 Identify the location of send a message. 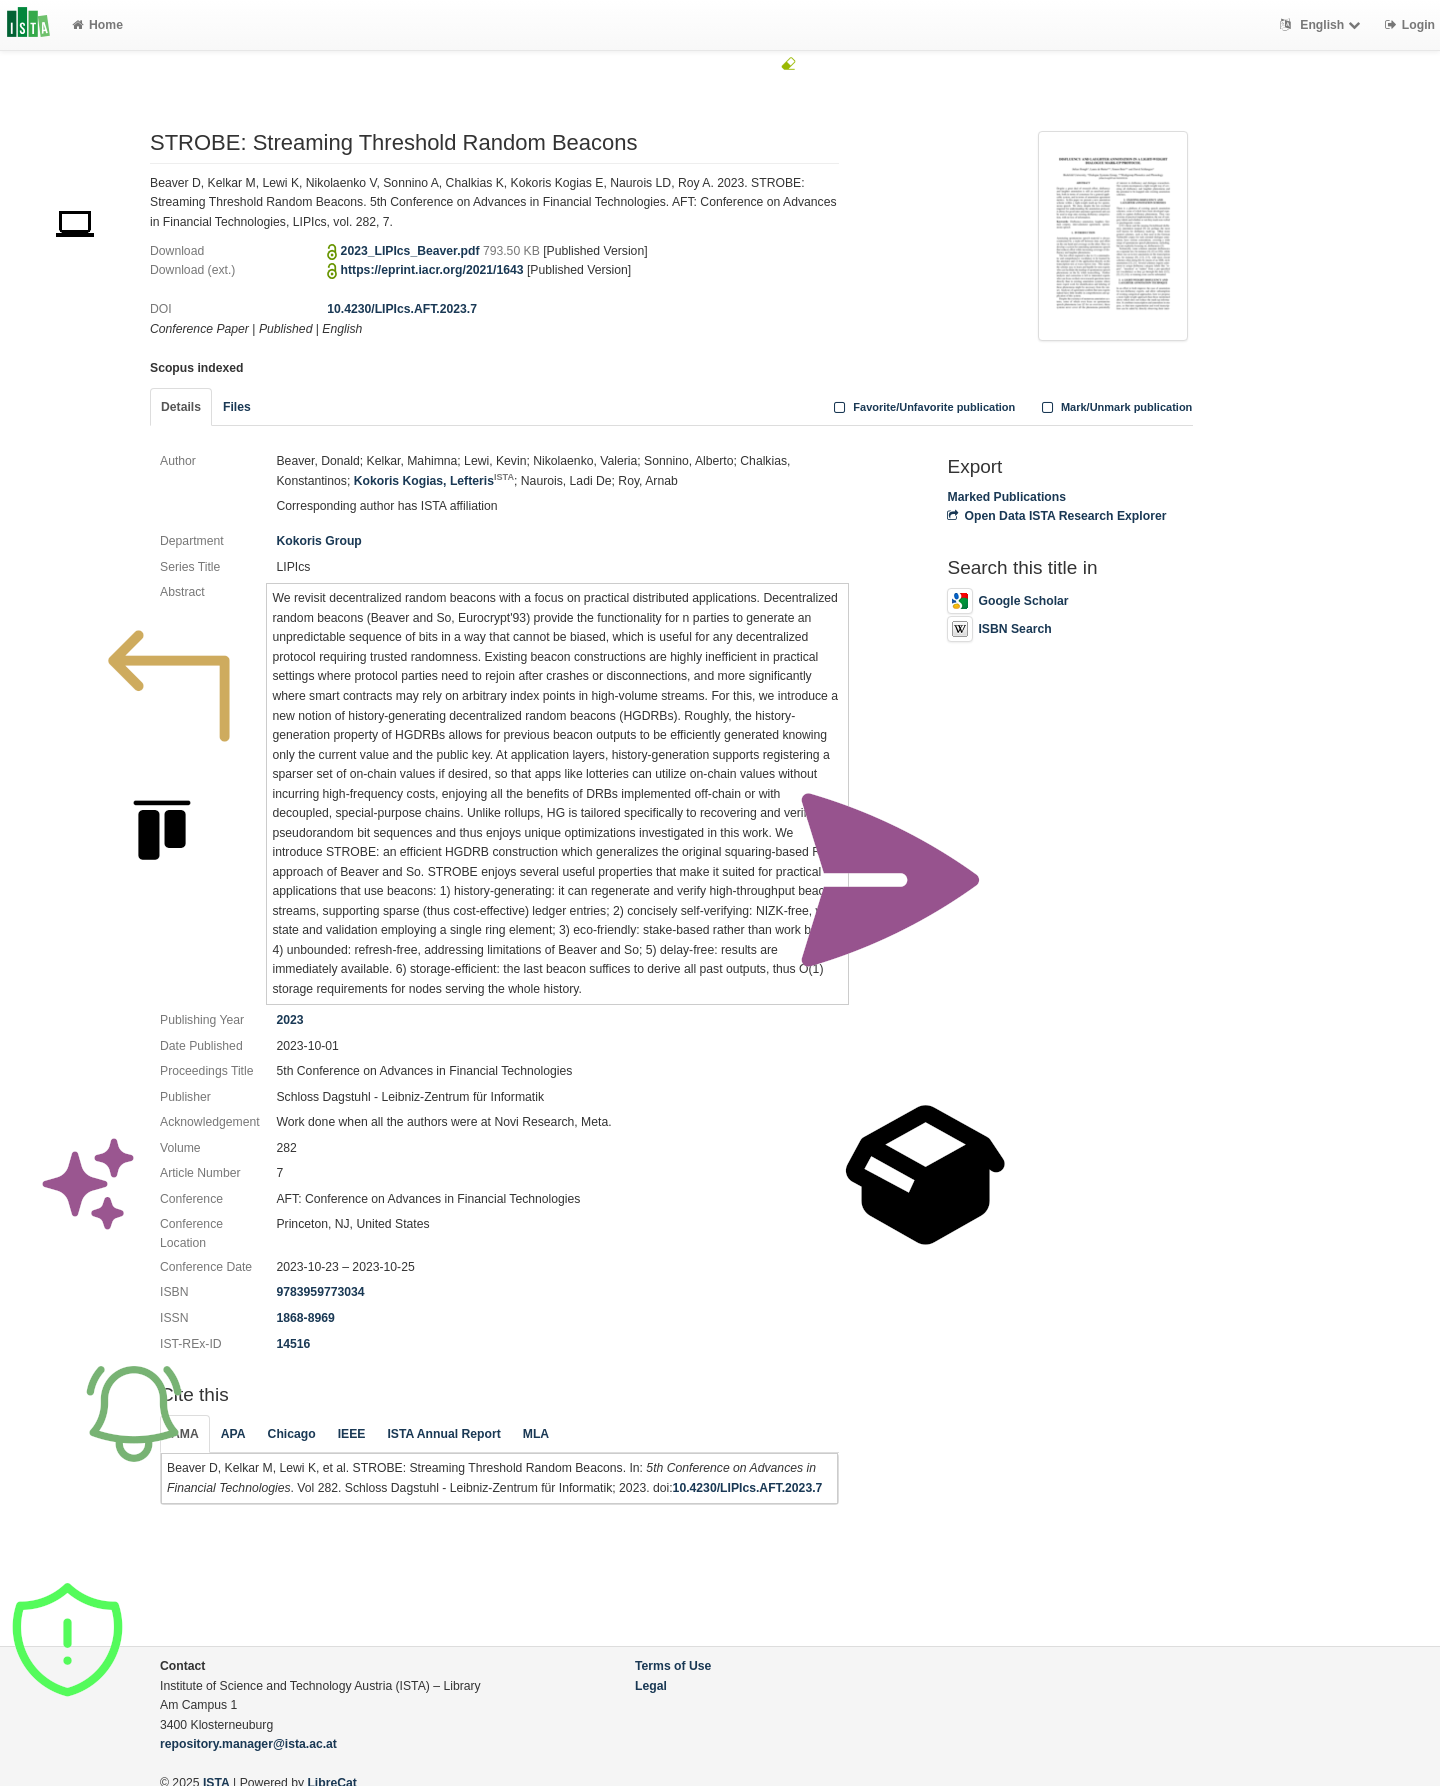
(887, 880).